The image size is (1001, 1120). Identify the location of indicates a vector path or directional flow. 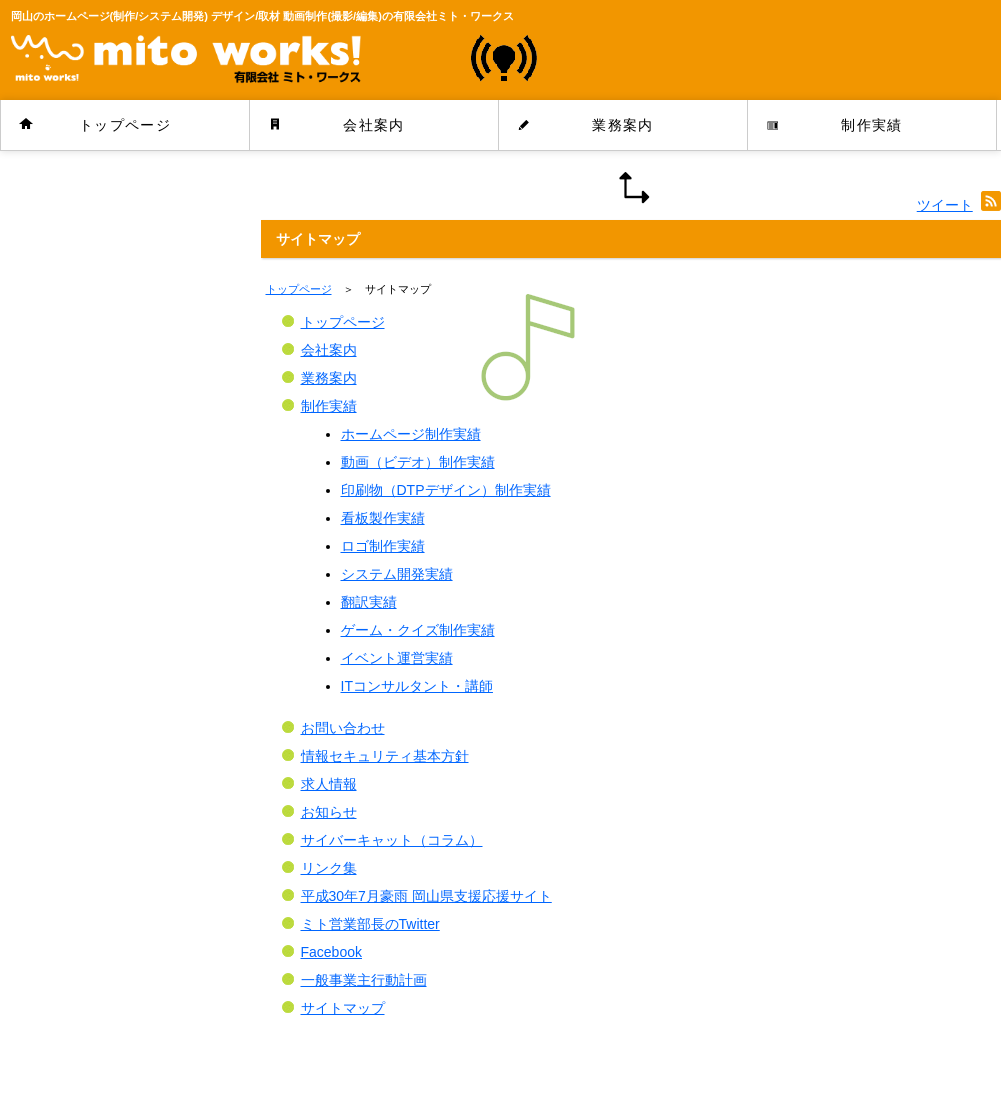
(633, 187).